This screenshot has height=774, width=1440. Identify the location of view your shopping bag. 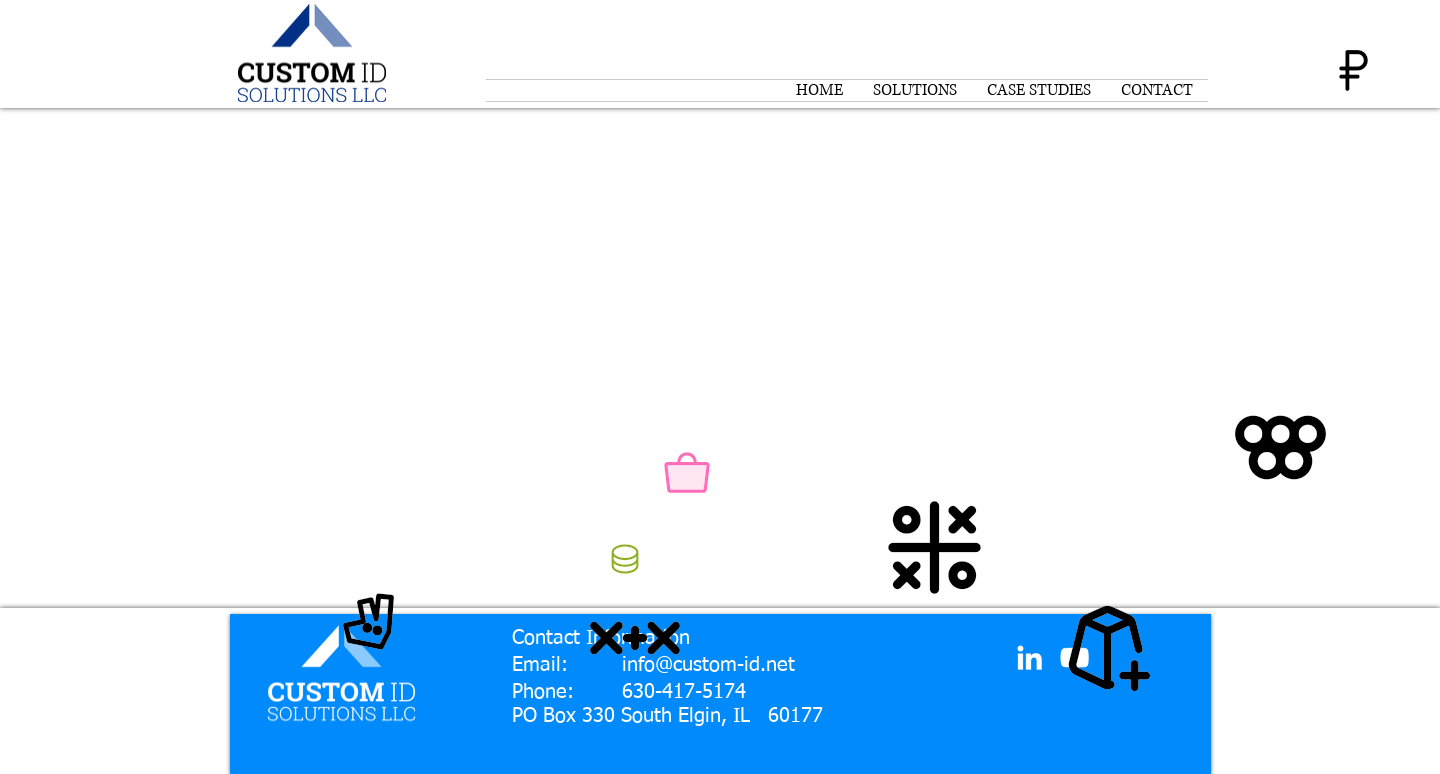
(687, 475).